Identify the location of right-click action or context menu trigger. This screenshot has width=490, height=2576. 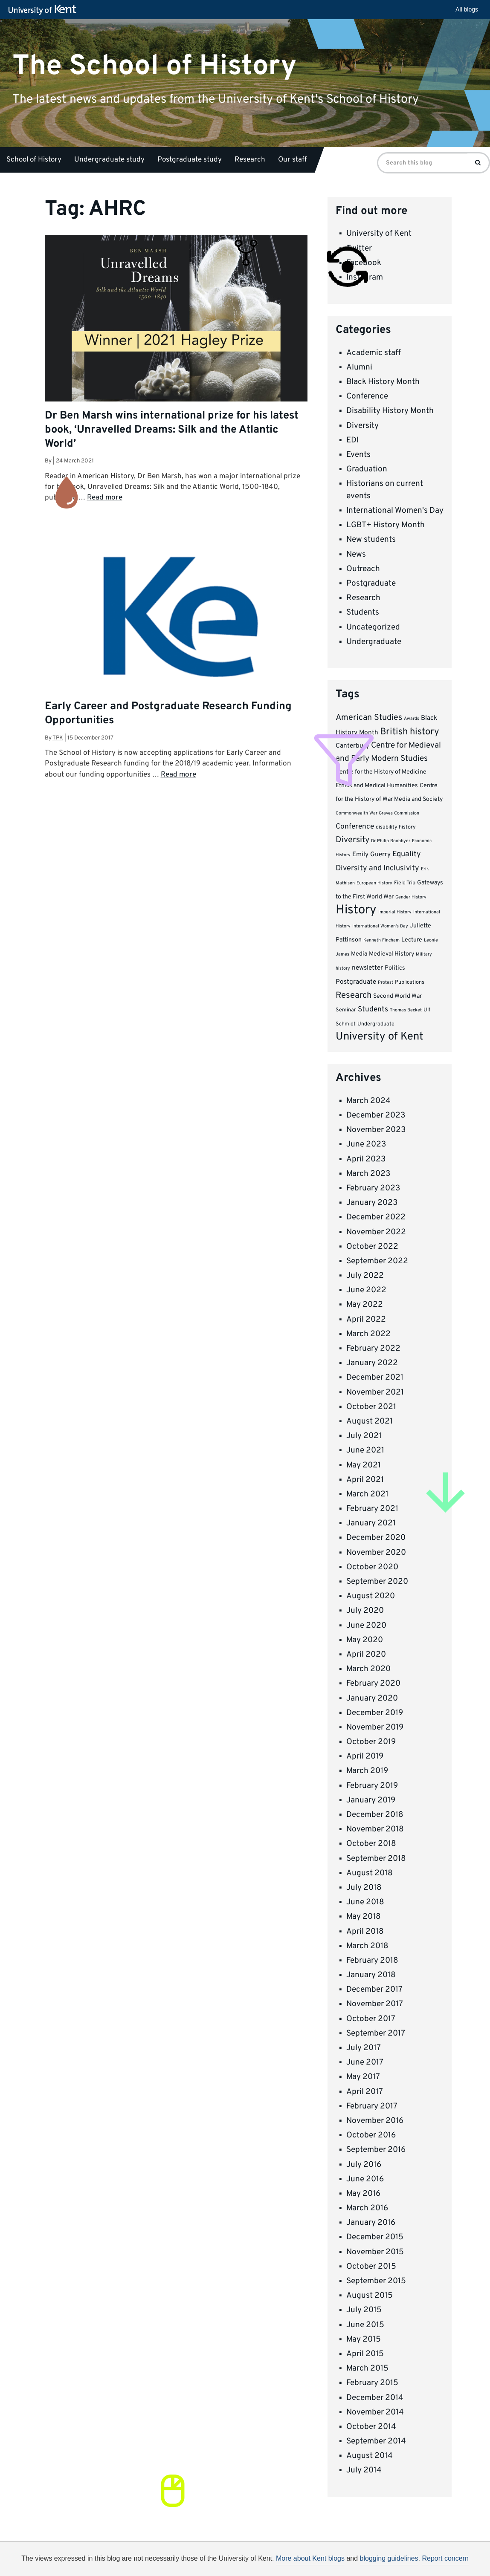
(173, 2491).